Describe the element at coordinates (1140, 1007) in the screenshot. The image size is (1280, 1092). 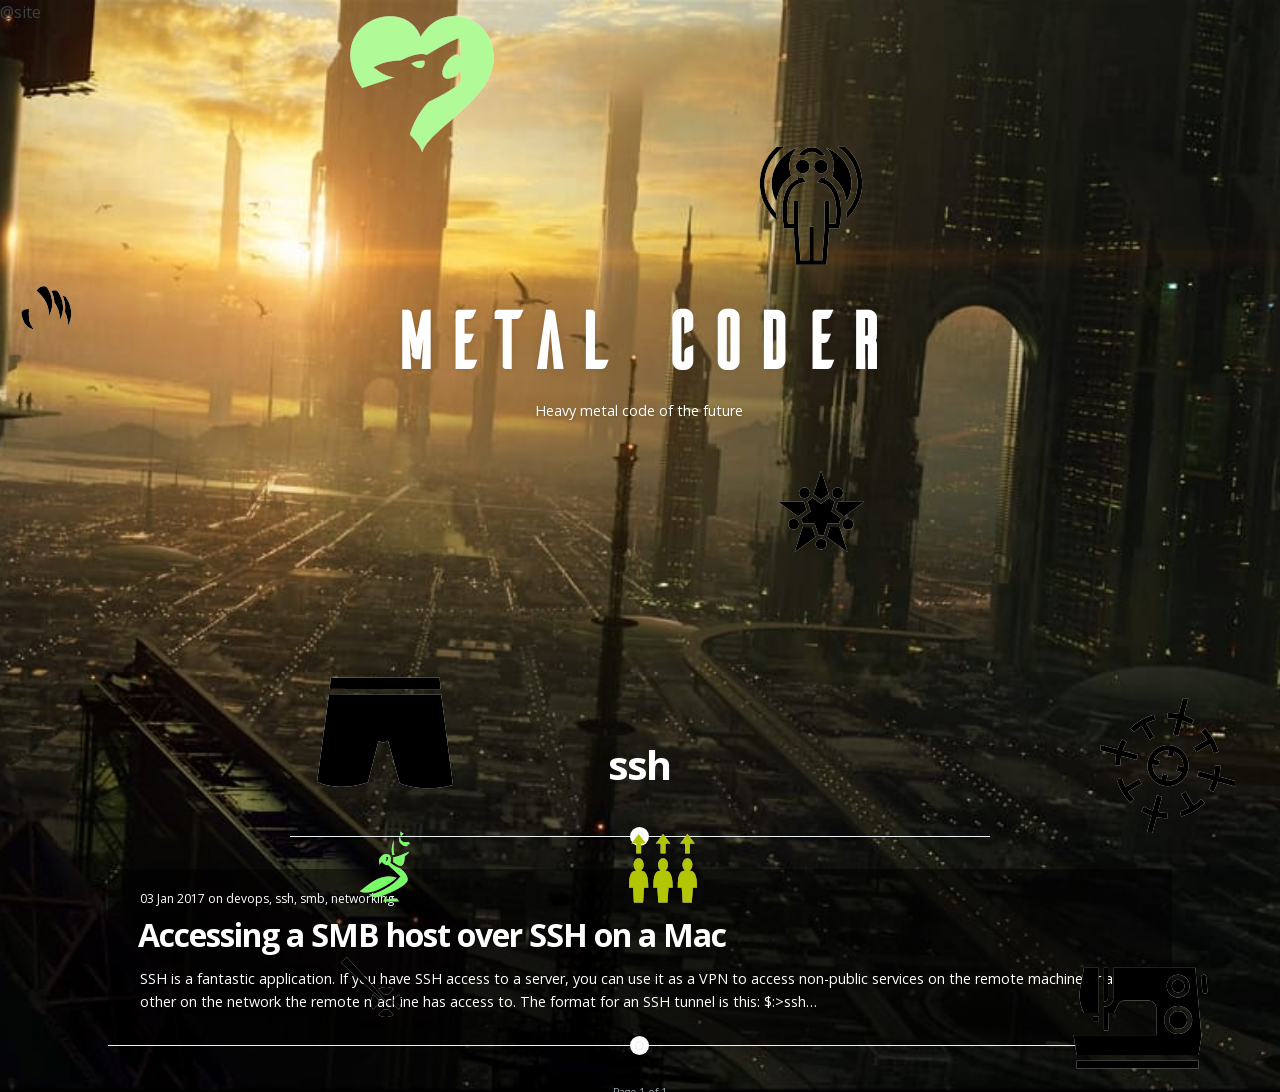
I see `access sewing or crafting tools` at that location.